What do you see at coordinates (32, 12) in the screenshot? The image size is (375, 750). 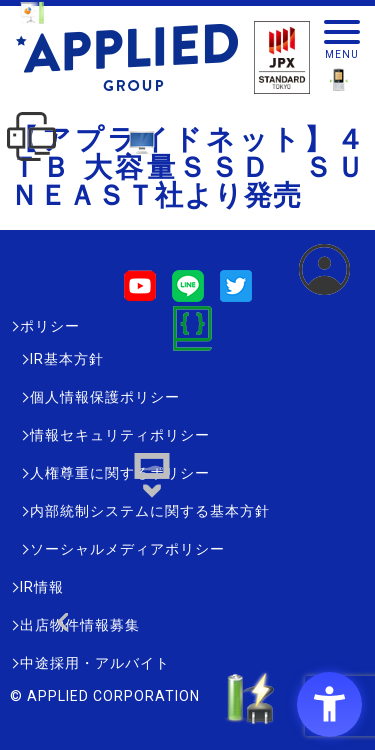 I see `presentation template file type` at bounding box center [32, 12].